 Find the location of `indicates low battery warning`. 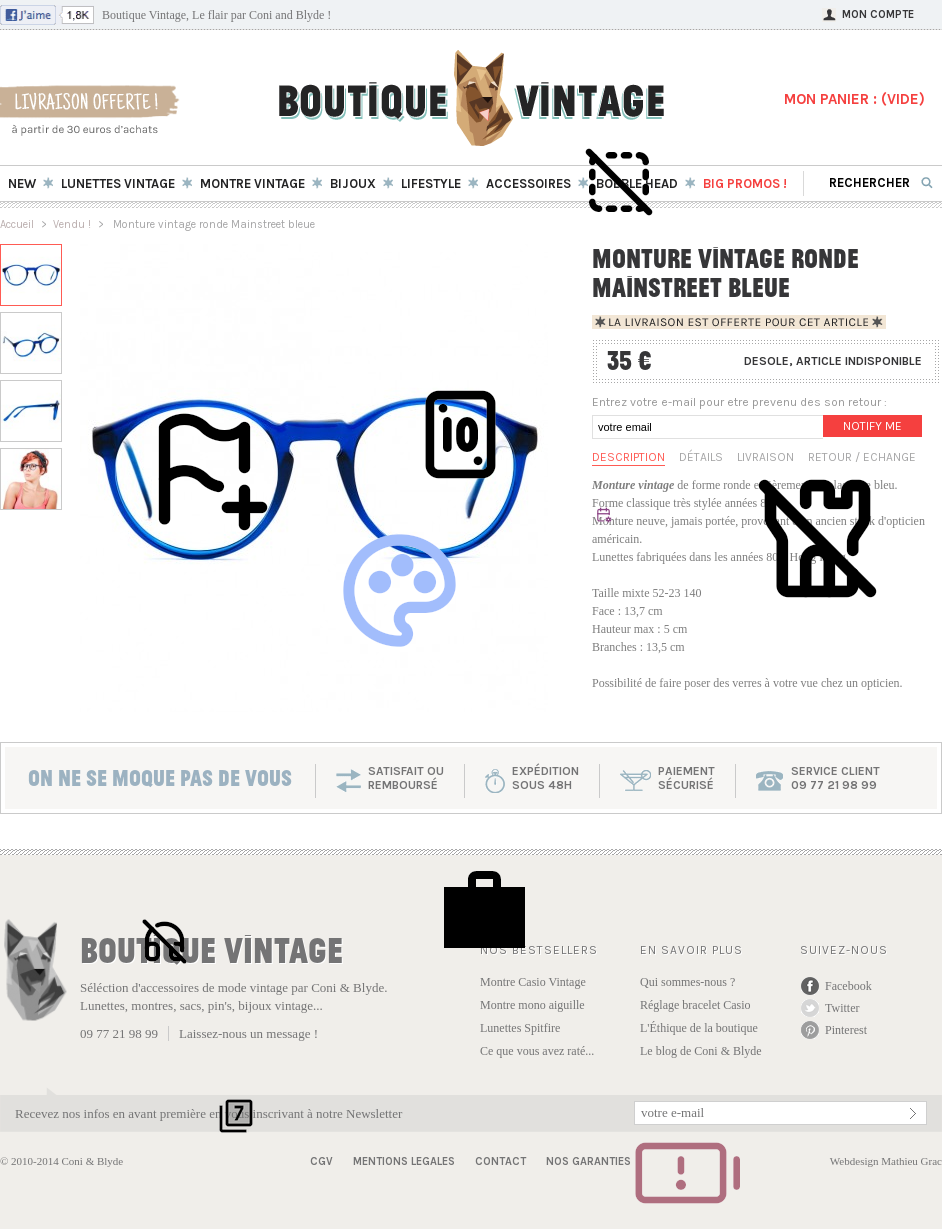

indicates low battery warning is located at coordinates (686, 1173).